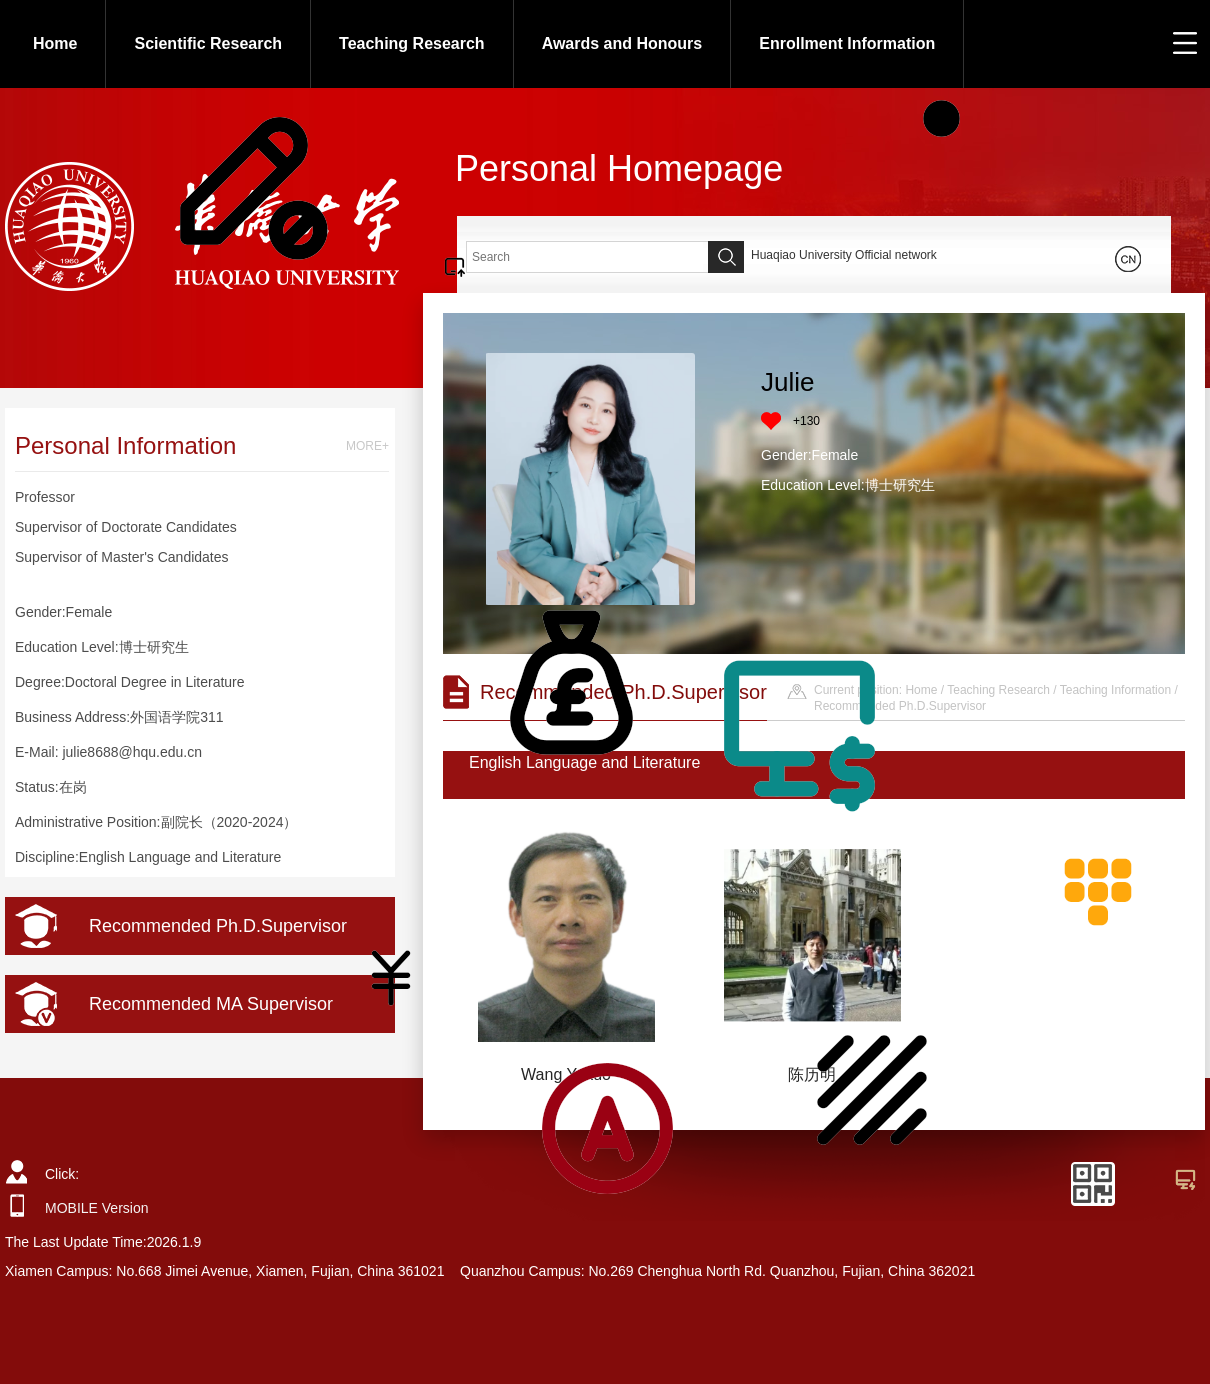 This screenshot has width=1210, height=1384. I want to click on select or mark an item, so click(941, 118).